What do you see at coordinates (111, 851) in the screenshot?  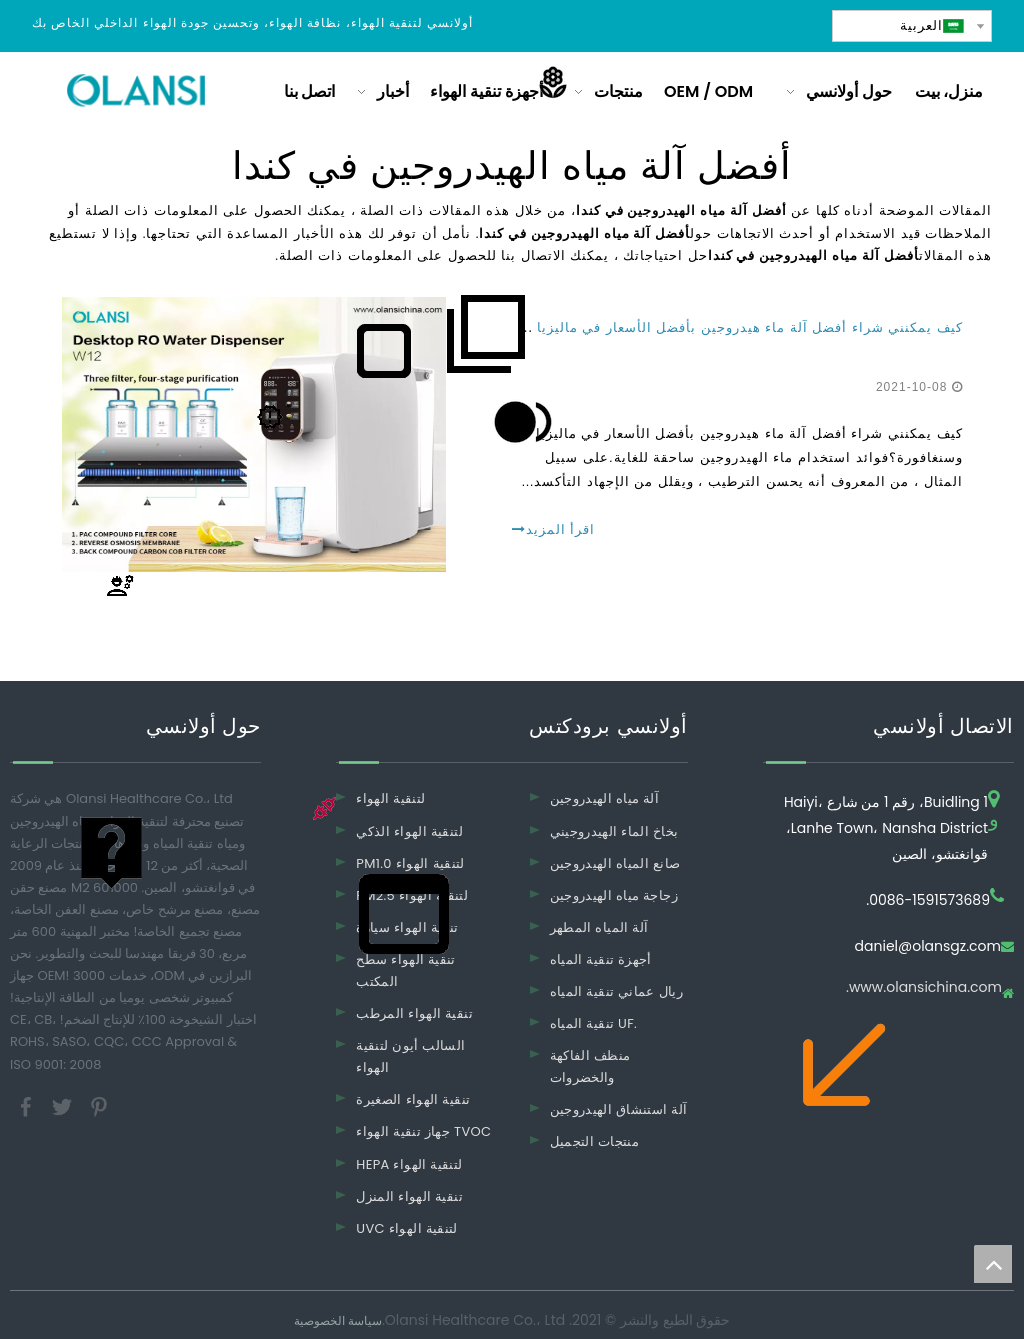 I see `access live help or support chat` at bounding box center [111, 851].